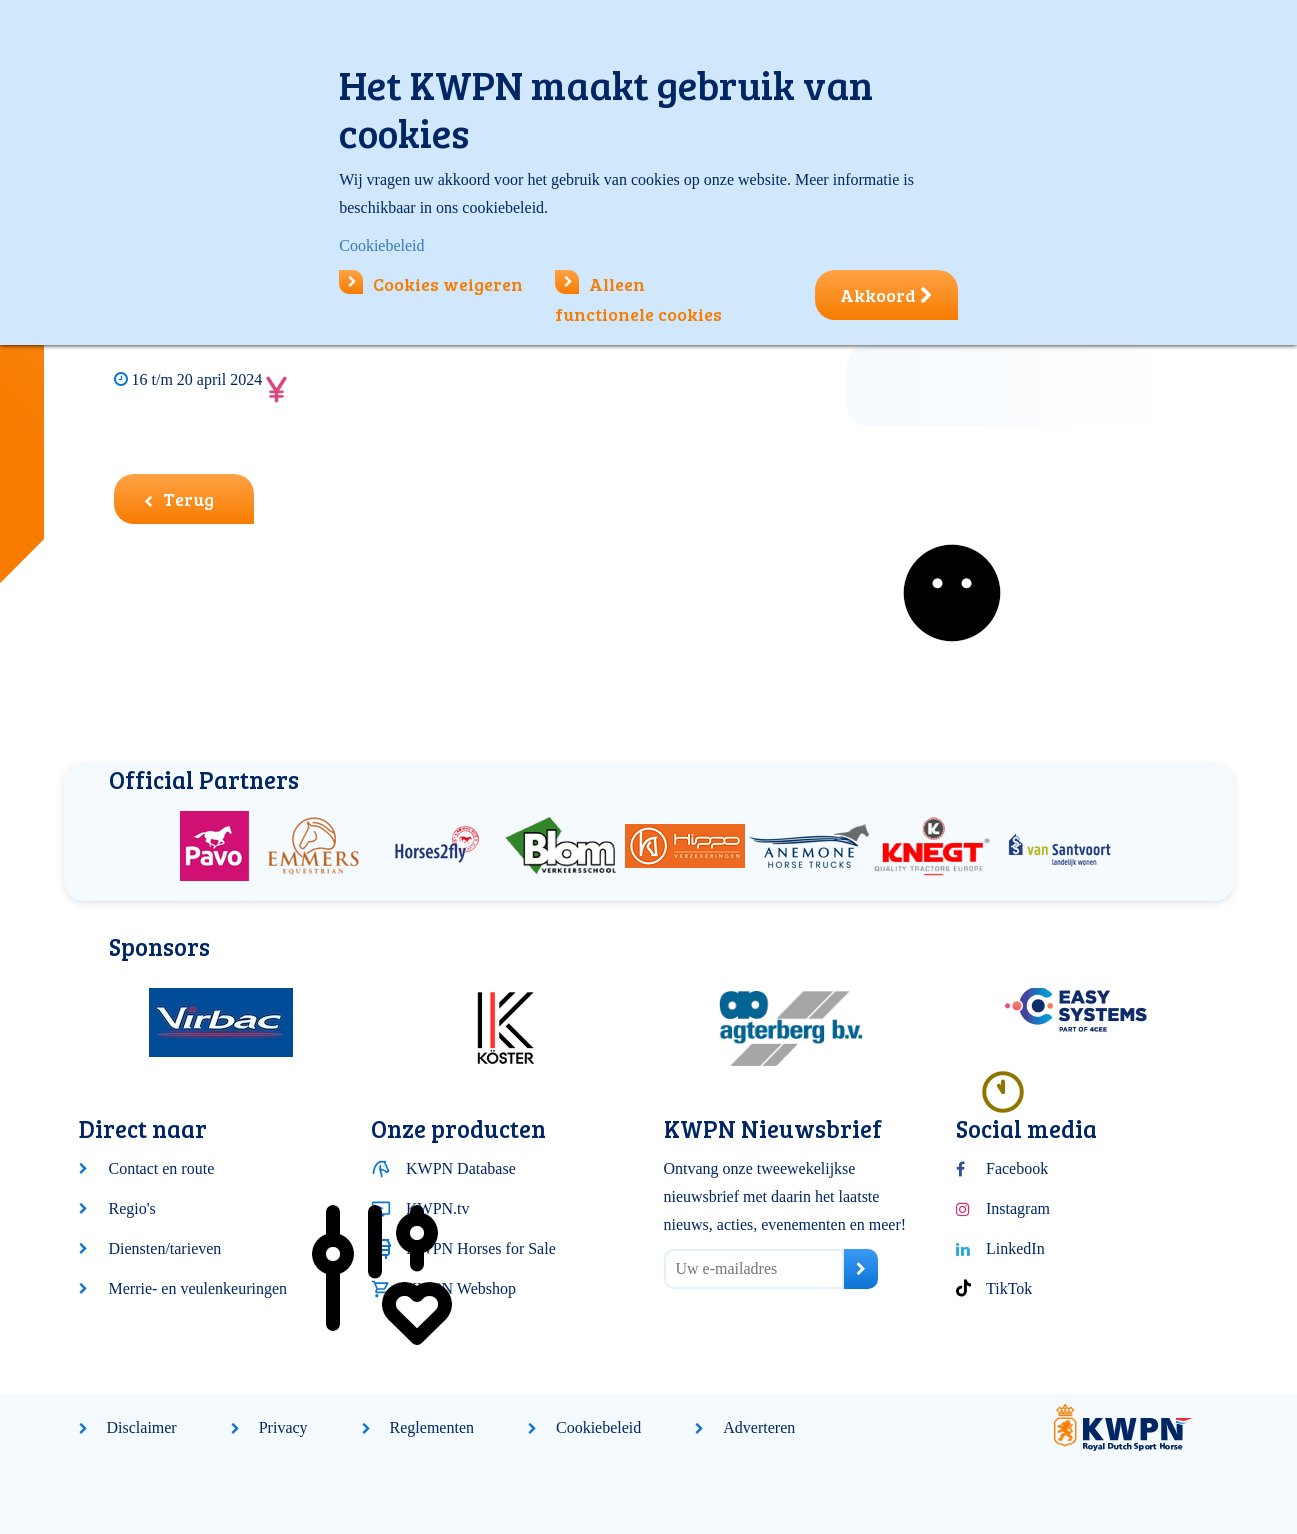  I want to click on view price in japanese yen, so click(276, 389).